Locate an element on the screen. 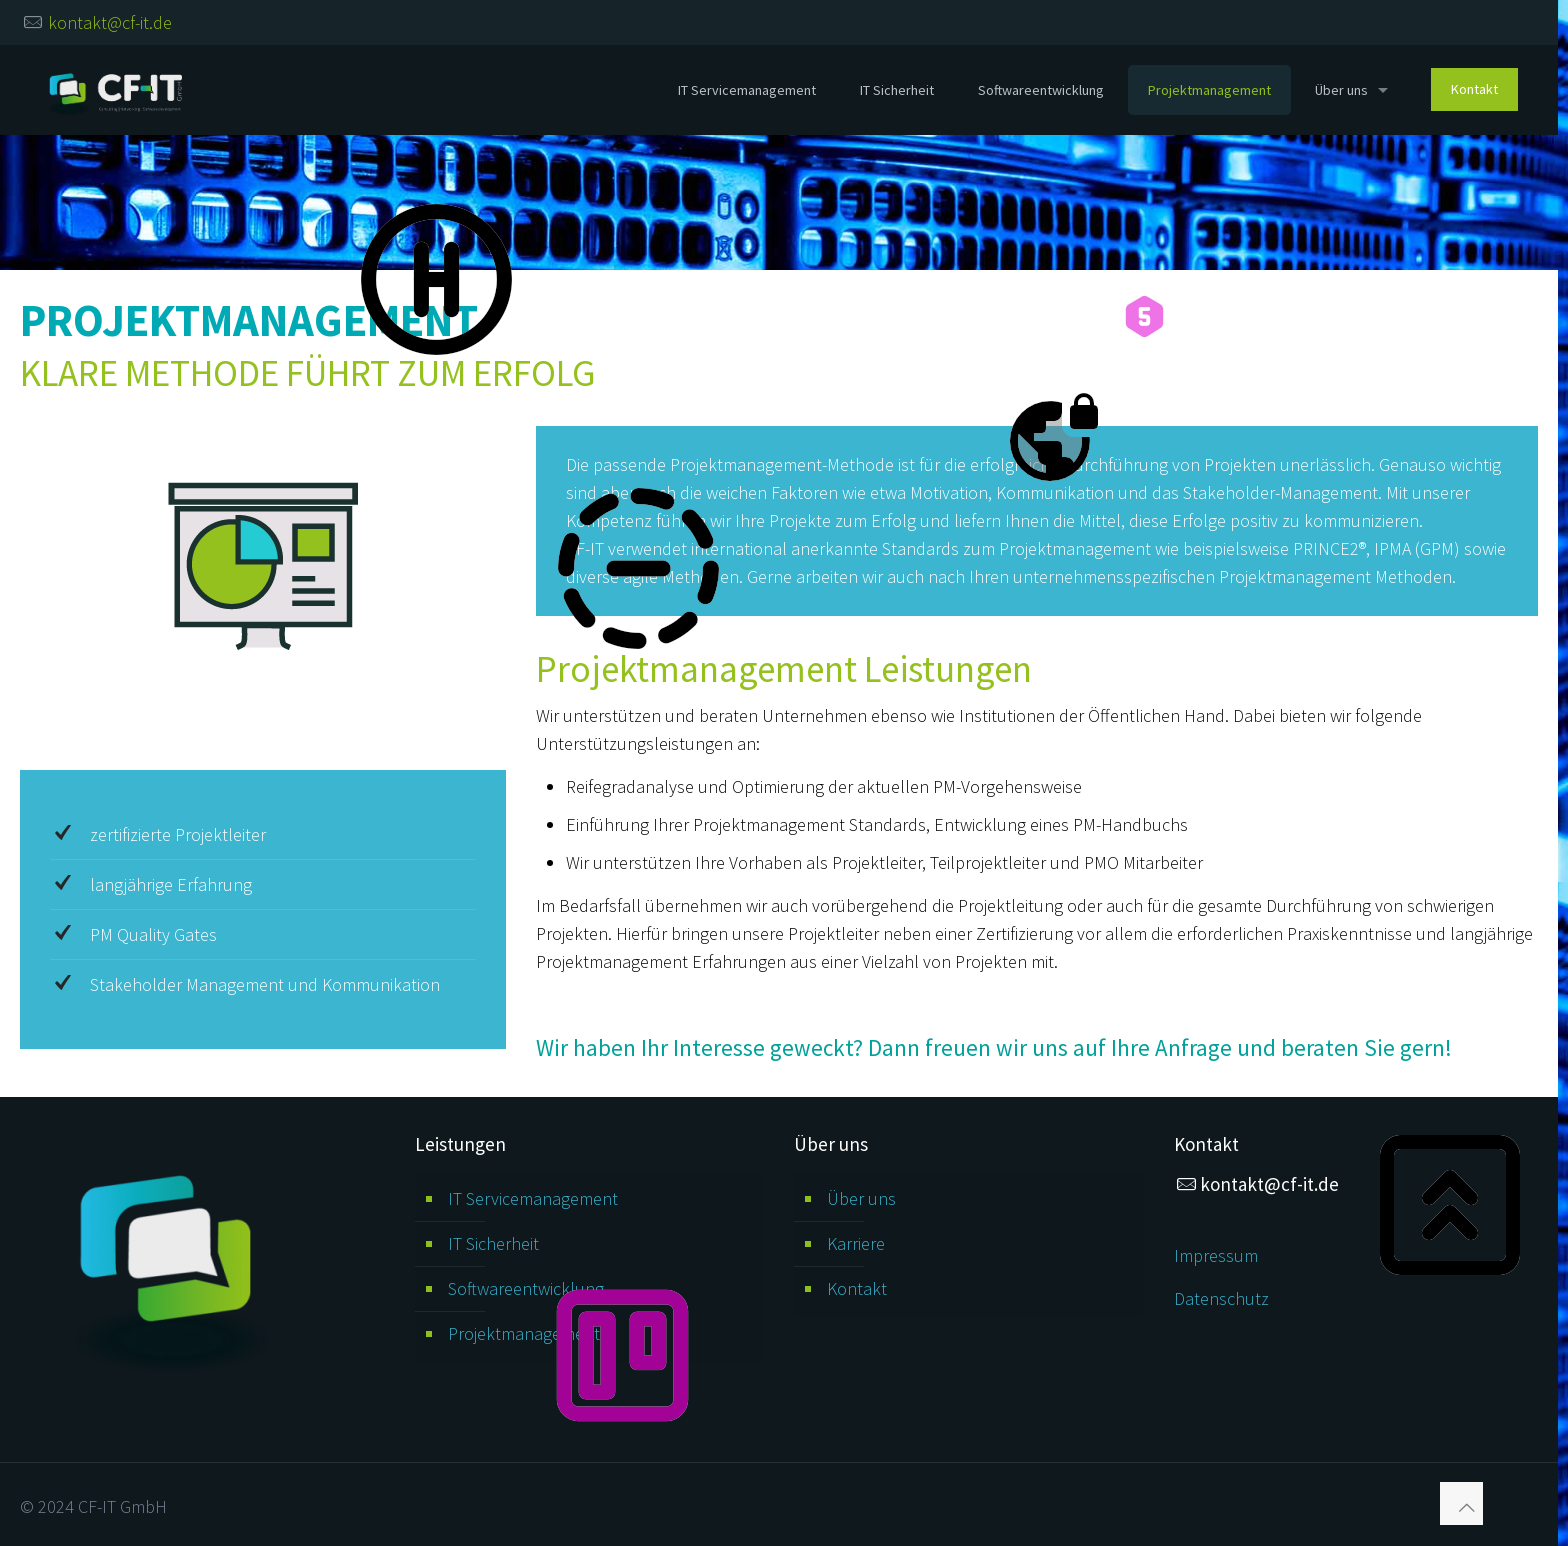 The height and width of the screenshot is (1546, 1568). scroll to top of page is located at coordinates (1450, 1205).